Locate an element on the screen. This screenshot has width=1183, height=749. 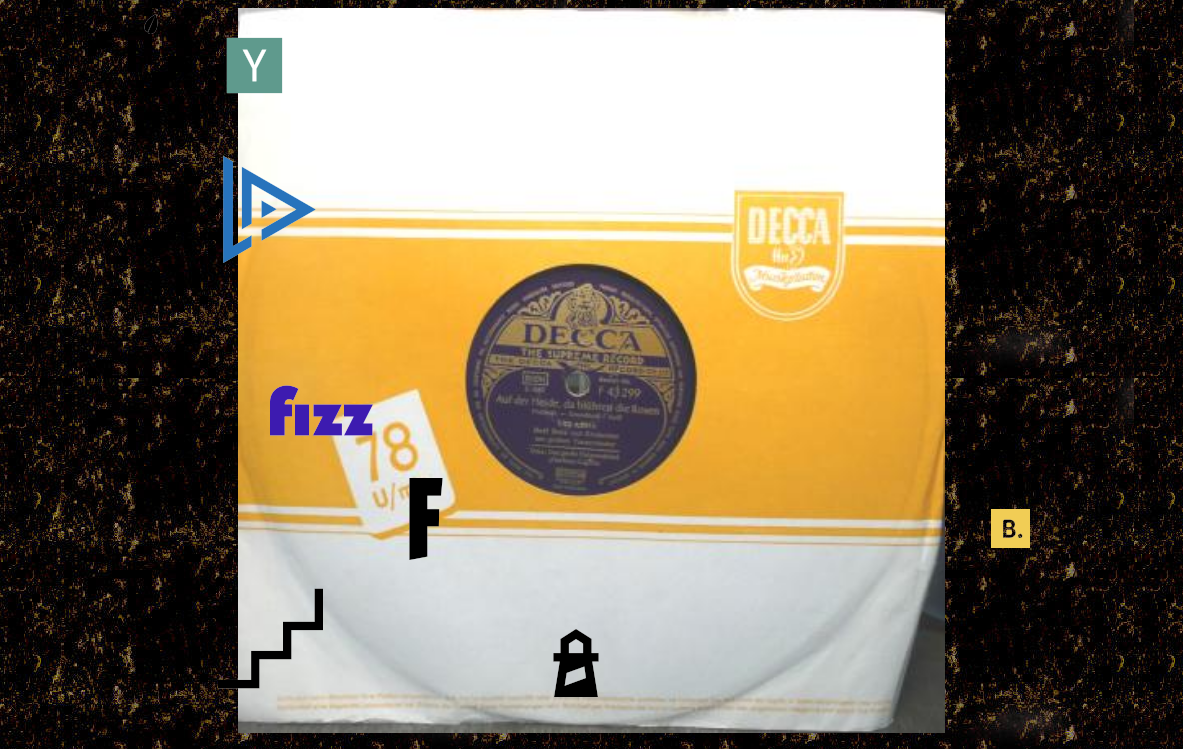
open the FutureLearn online learning platform is located at coordinates (270, 638).